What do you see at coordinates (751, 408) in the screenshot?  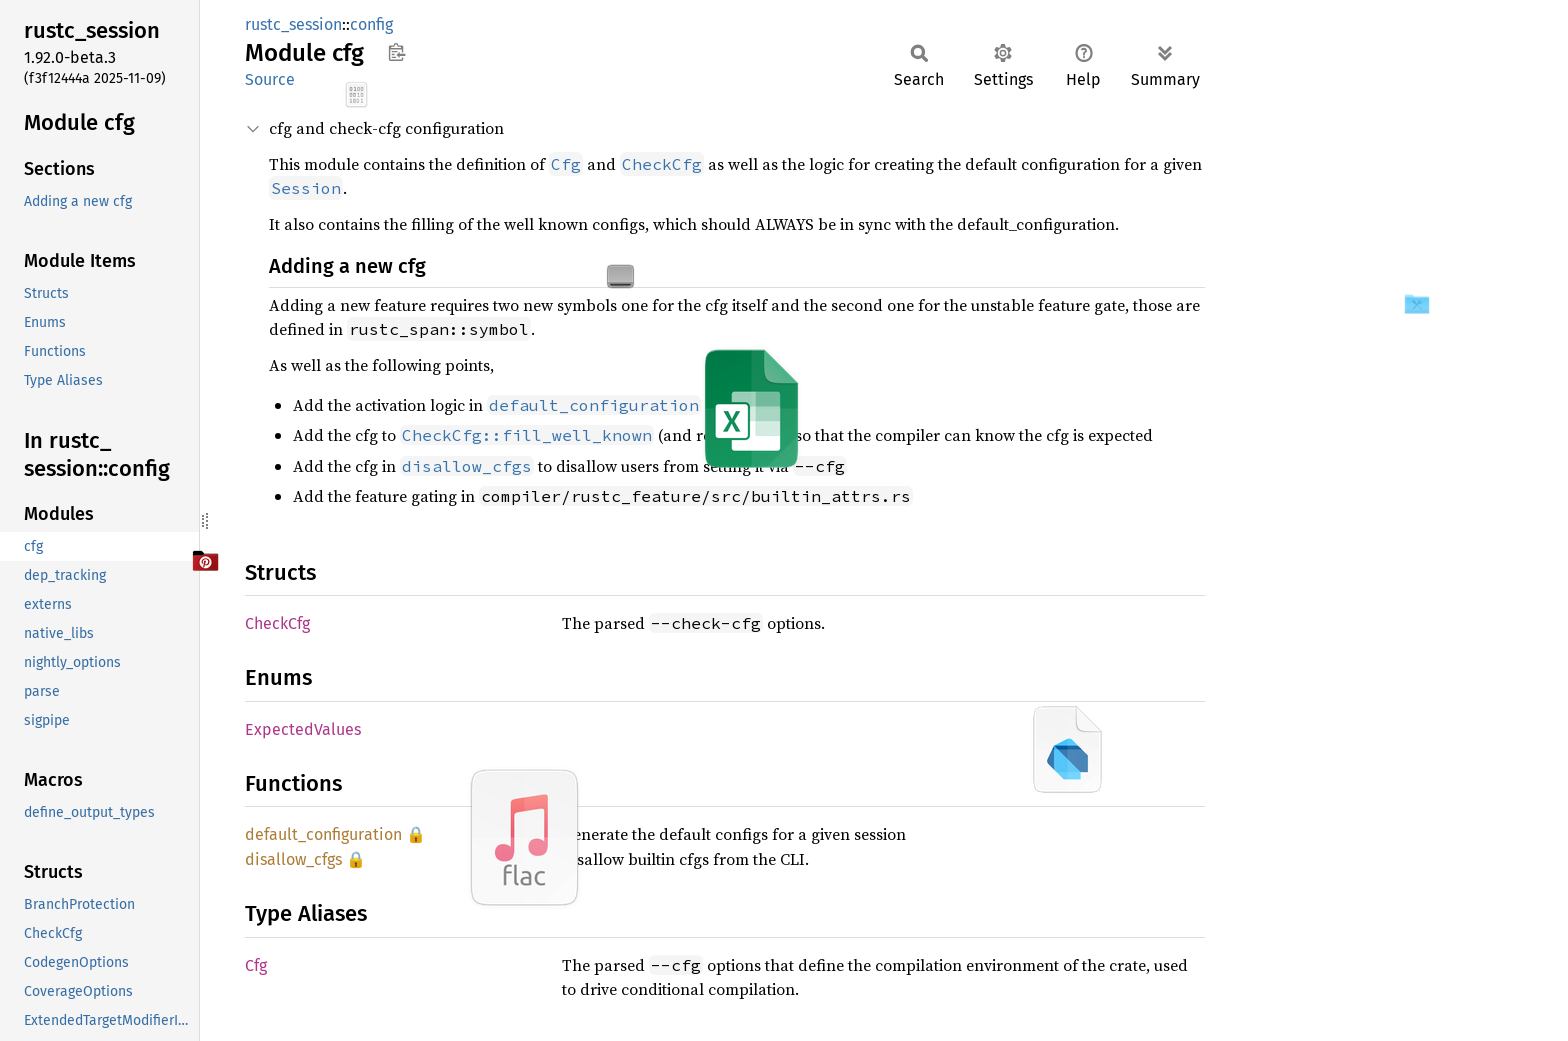 I see `open a microsoft excel spreadsheet file` at bounding box center [751, 408].